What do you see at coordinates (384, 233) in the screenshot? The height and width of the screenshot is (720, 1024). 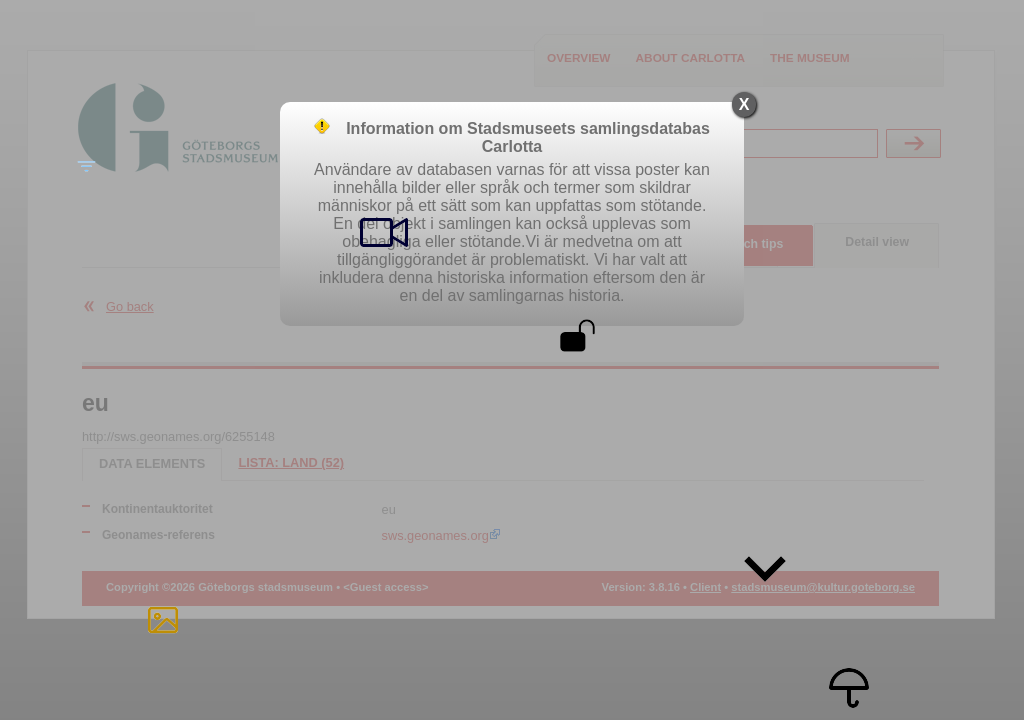 I see `start a video call` at bounding box center [384, 233].